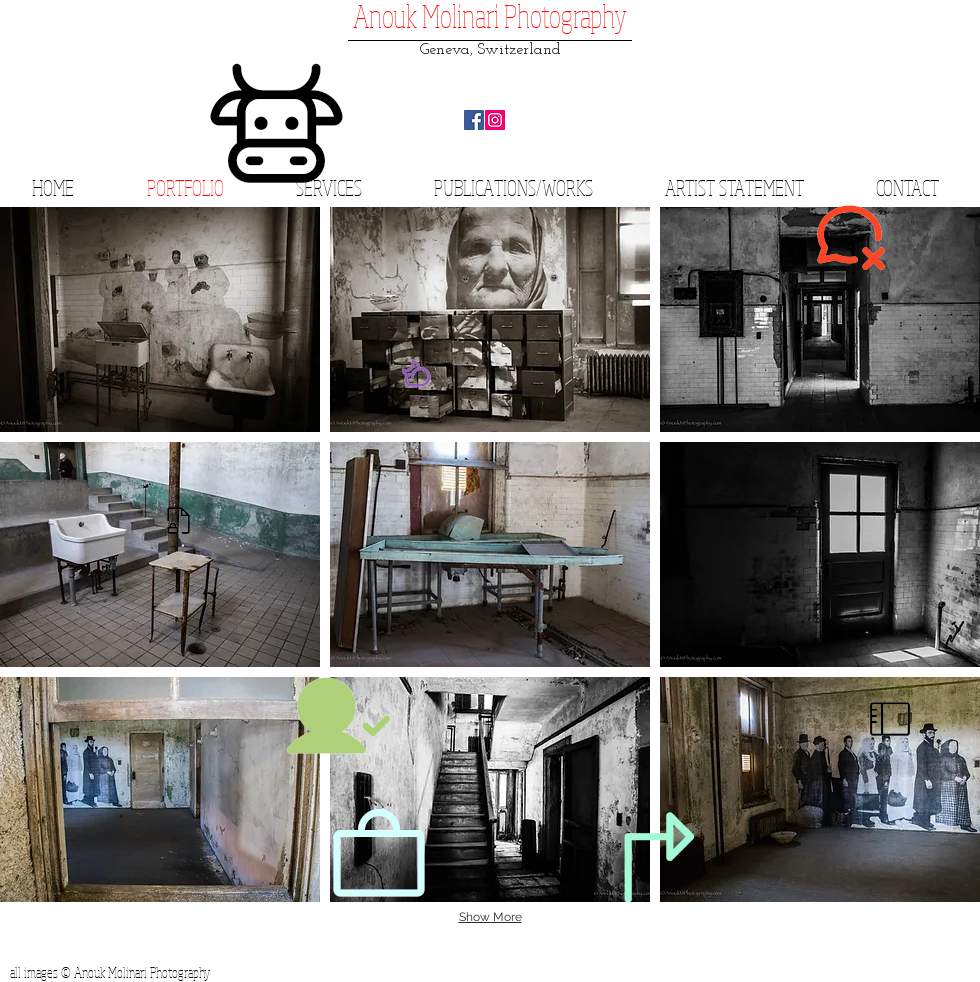 This screenshot has width=980, height=982. What do you see at coordinates (890, 719) in the screenshot?
I see `toggle sidebar navigation panel` at bounding box center [890, 719].